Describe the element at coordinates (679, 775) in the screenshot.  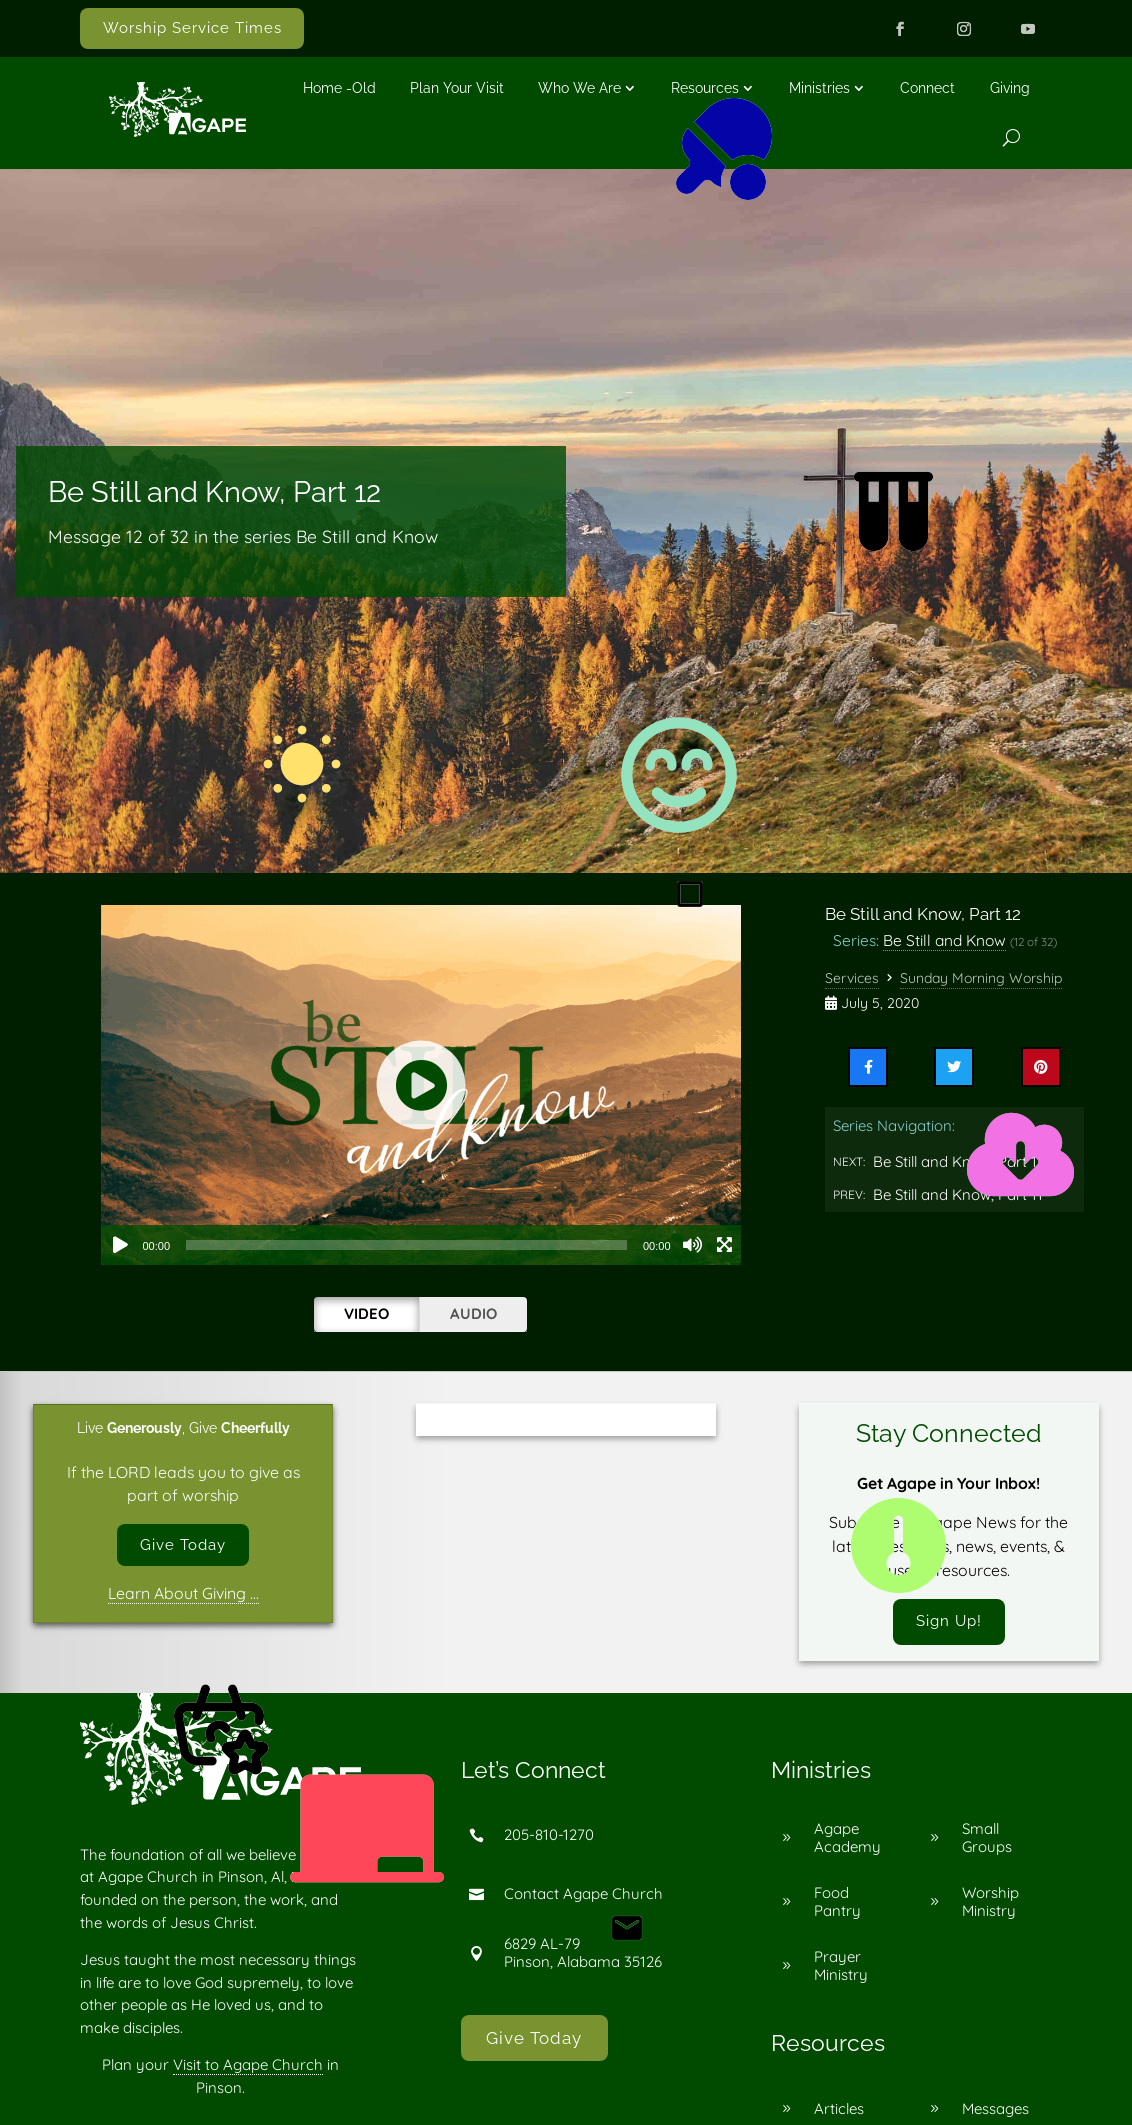
I see `add a positive reaction or emoji` at that location.